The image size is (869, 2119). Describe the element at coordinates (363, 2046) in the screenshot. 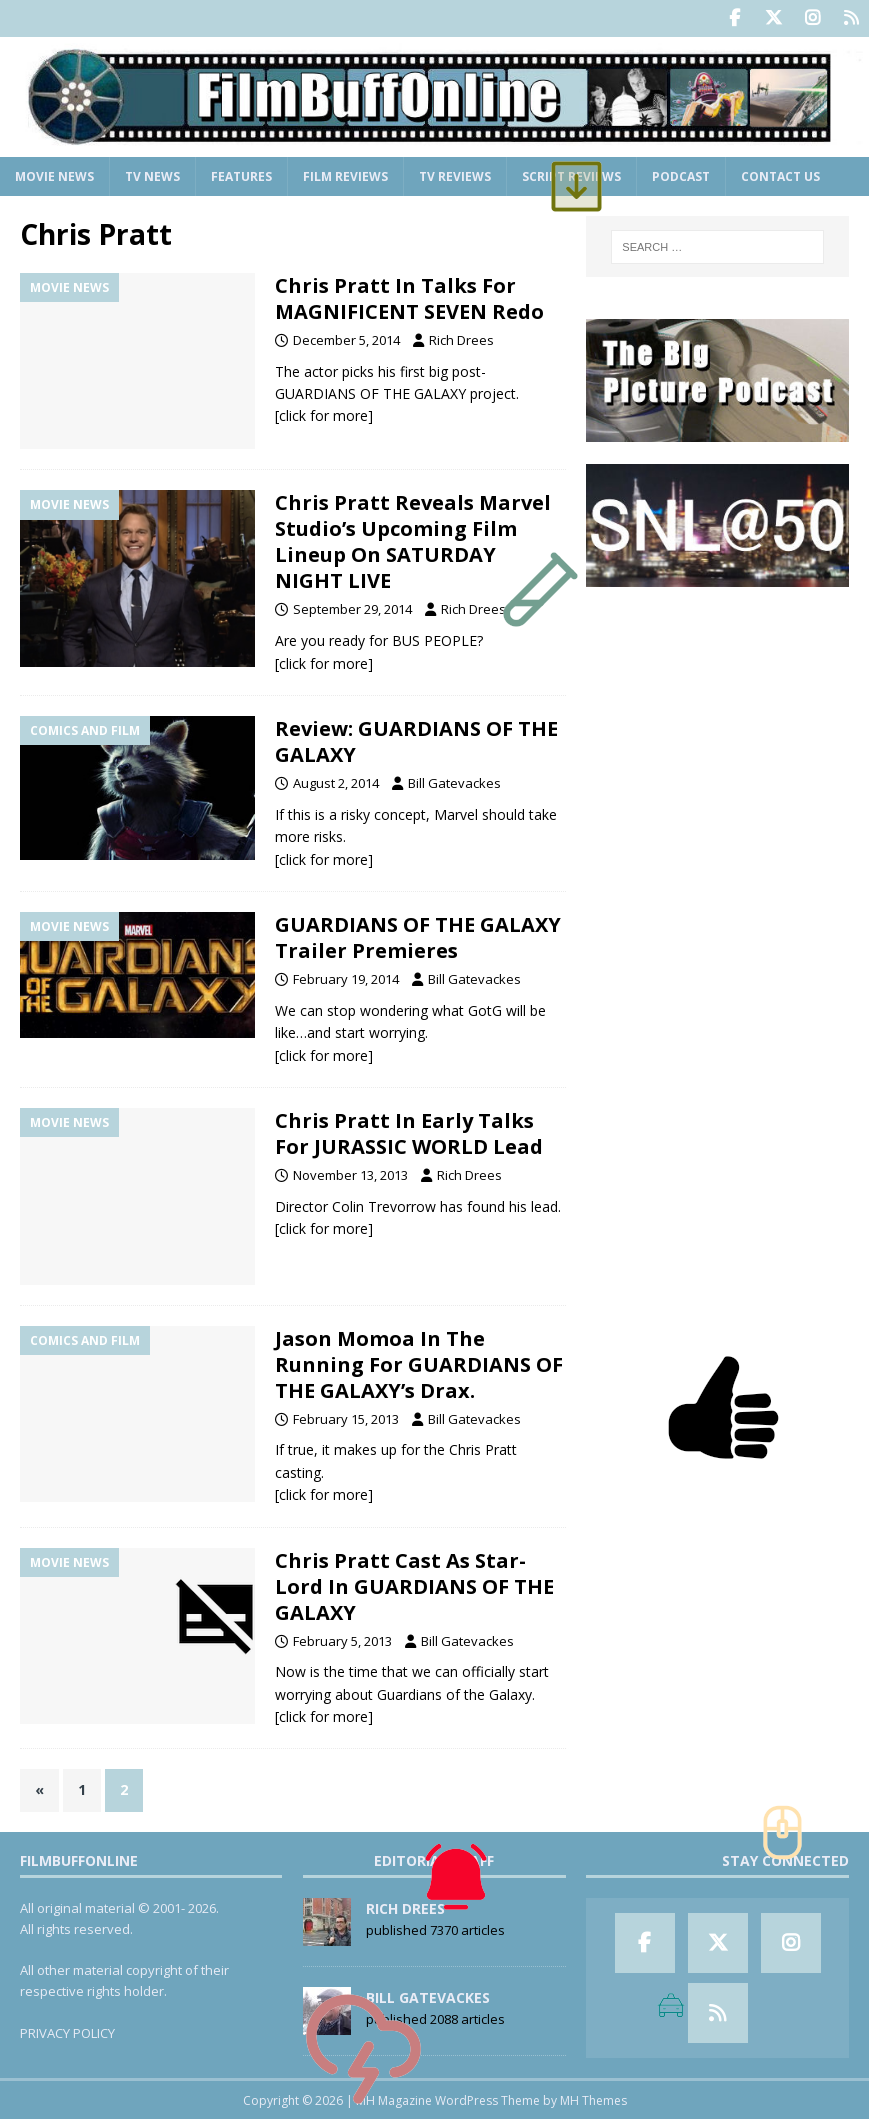

I see `indicates thunderstorm or severe weather conditions` at that location.